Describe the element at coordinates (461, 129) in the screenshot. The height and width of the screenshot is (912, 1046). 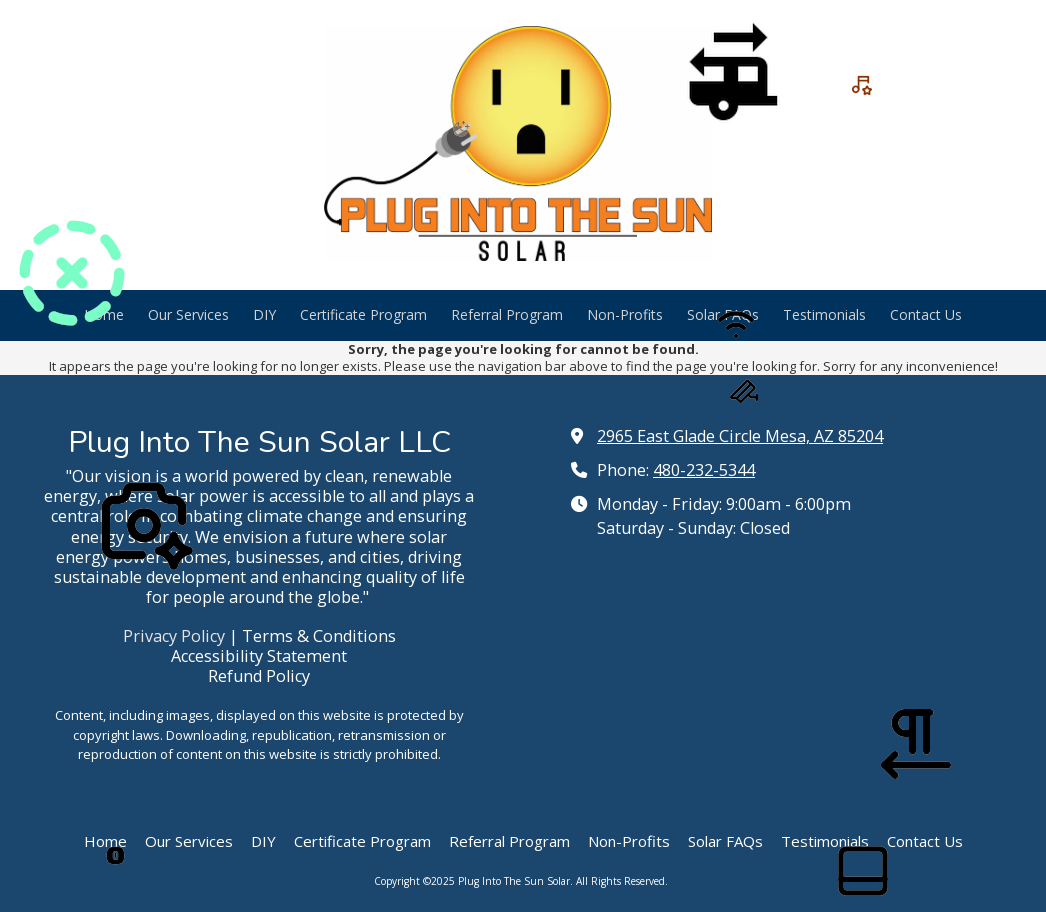
I see `toggle dark mode or night theme` at that location.